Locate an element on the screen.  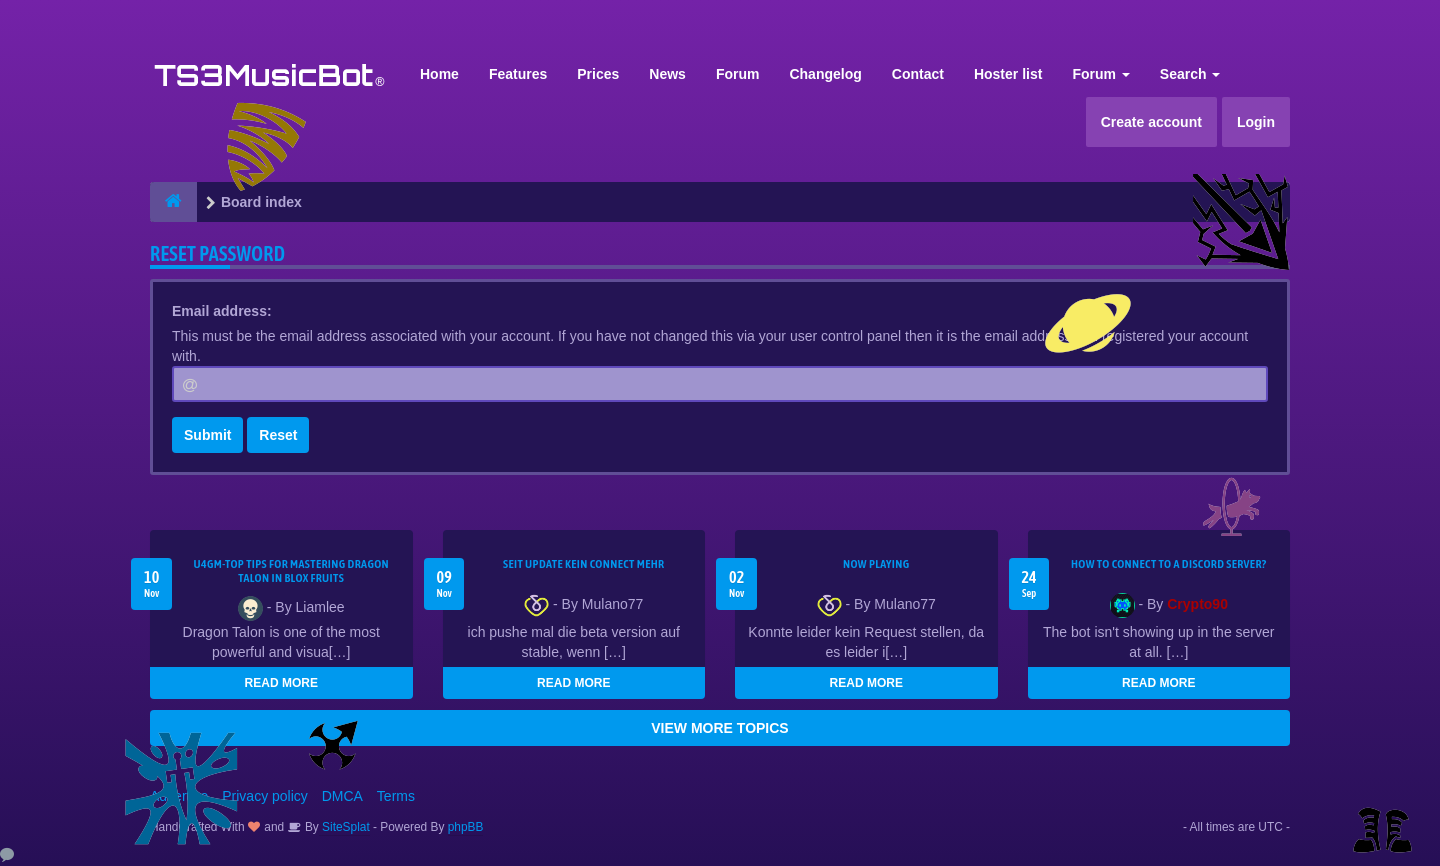
activate charged arrow ability is located at coordinates (1241, 222).